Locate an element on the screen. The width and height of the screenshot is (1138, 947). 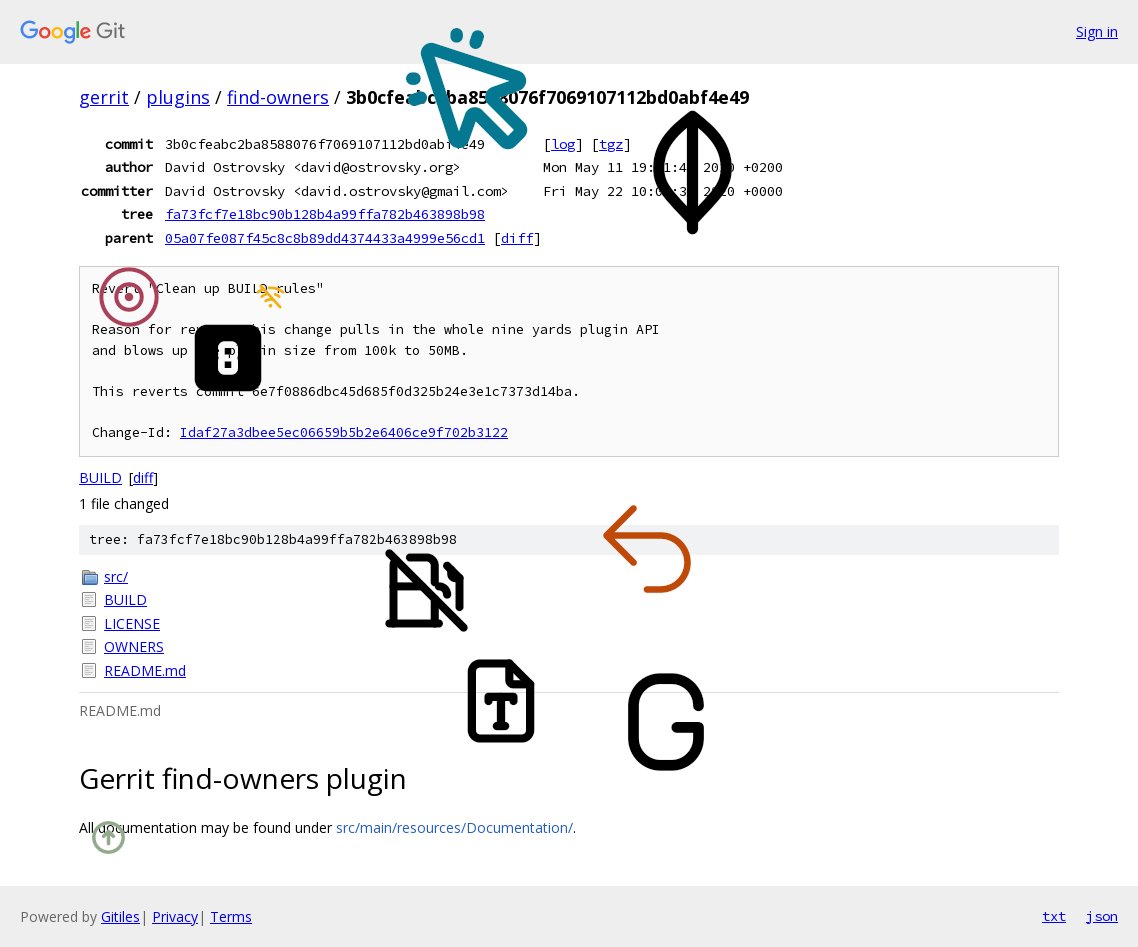
indicates no wifi connection available is located at coordinates (270, 296).